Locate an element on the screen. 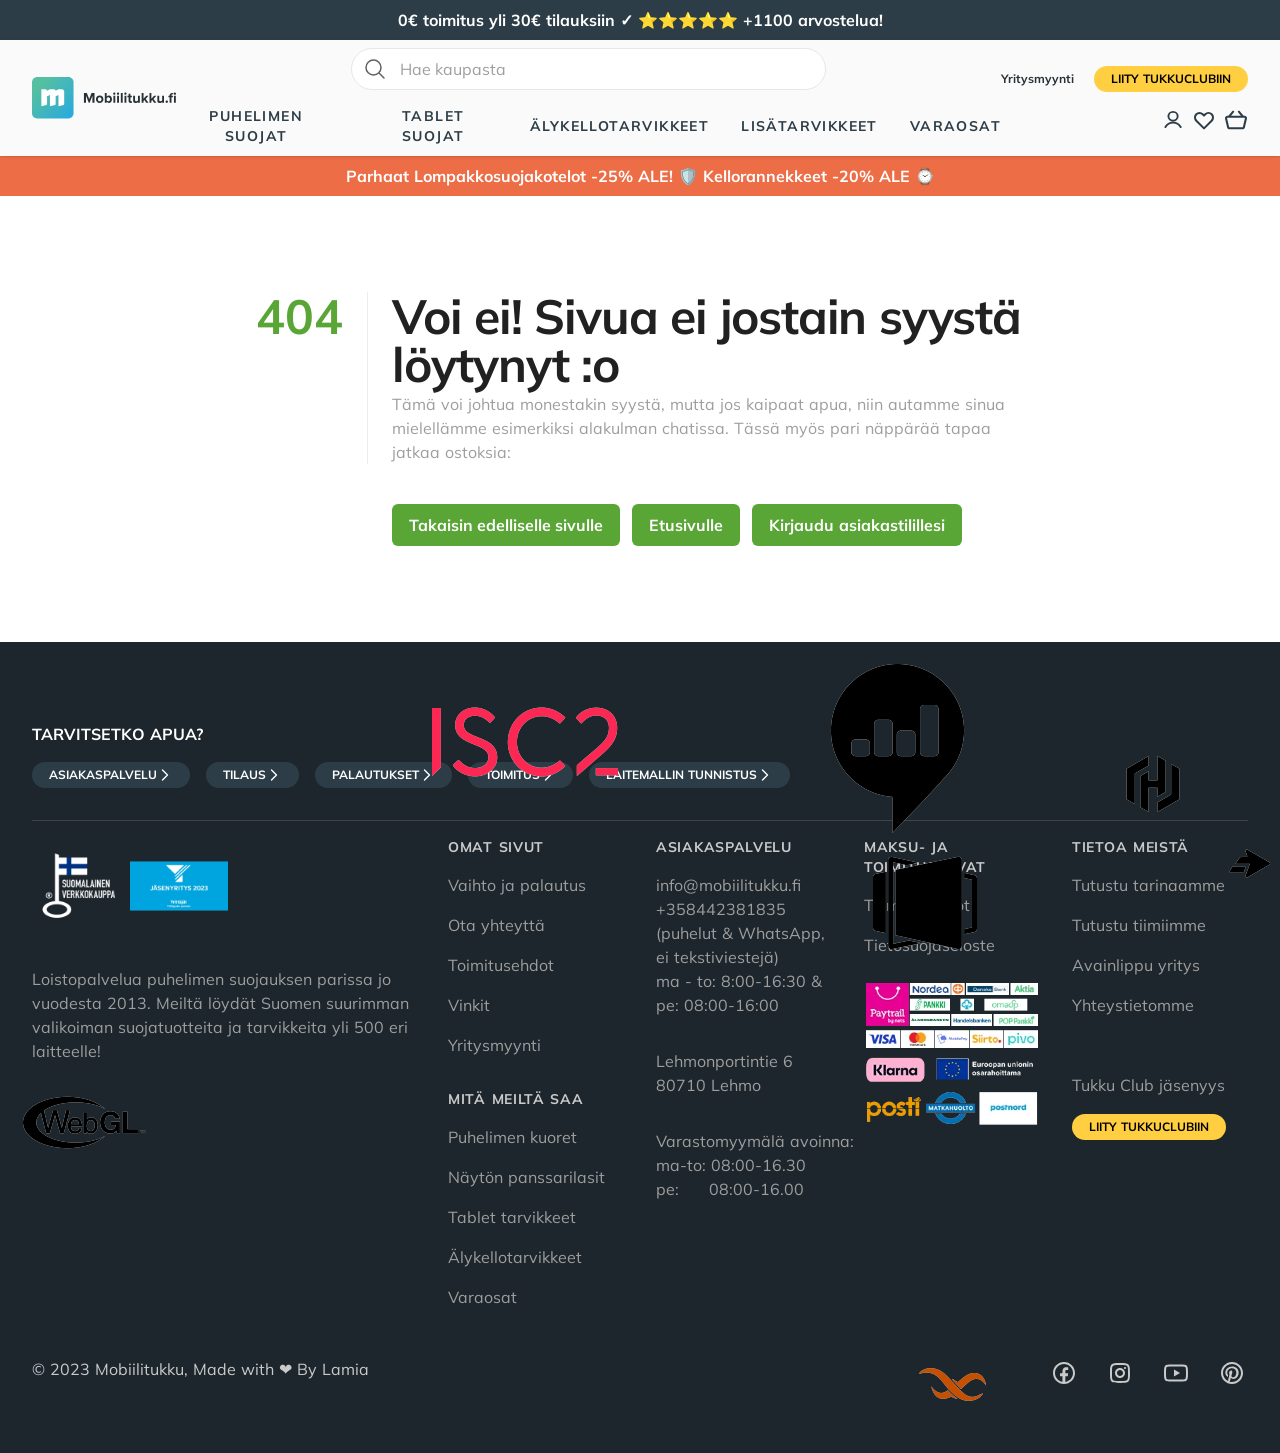  streamrunners app or service logo is located at coordinates (1249, 863).